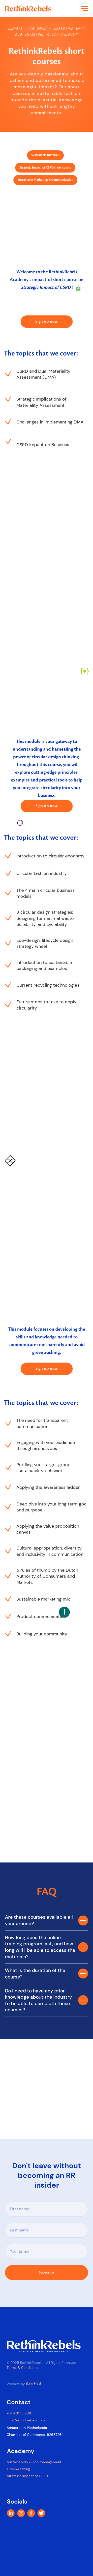  What do you see at coordinates (64, 1612) in the screenshot?
I see `indicates 6 o'clock or half past the hour` at bounding box center [64, 1612].